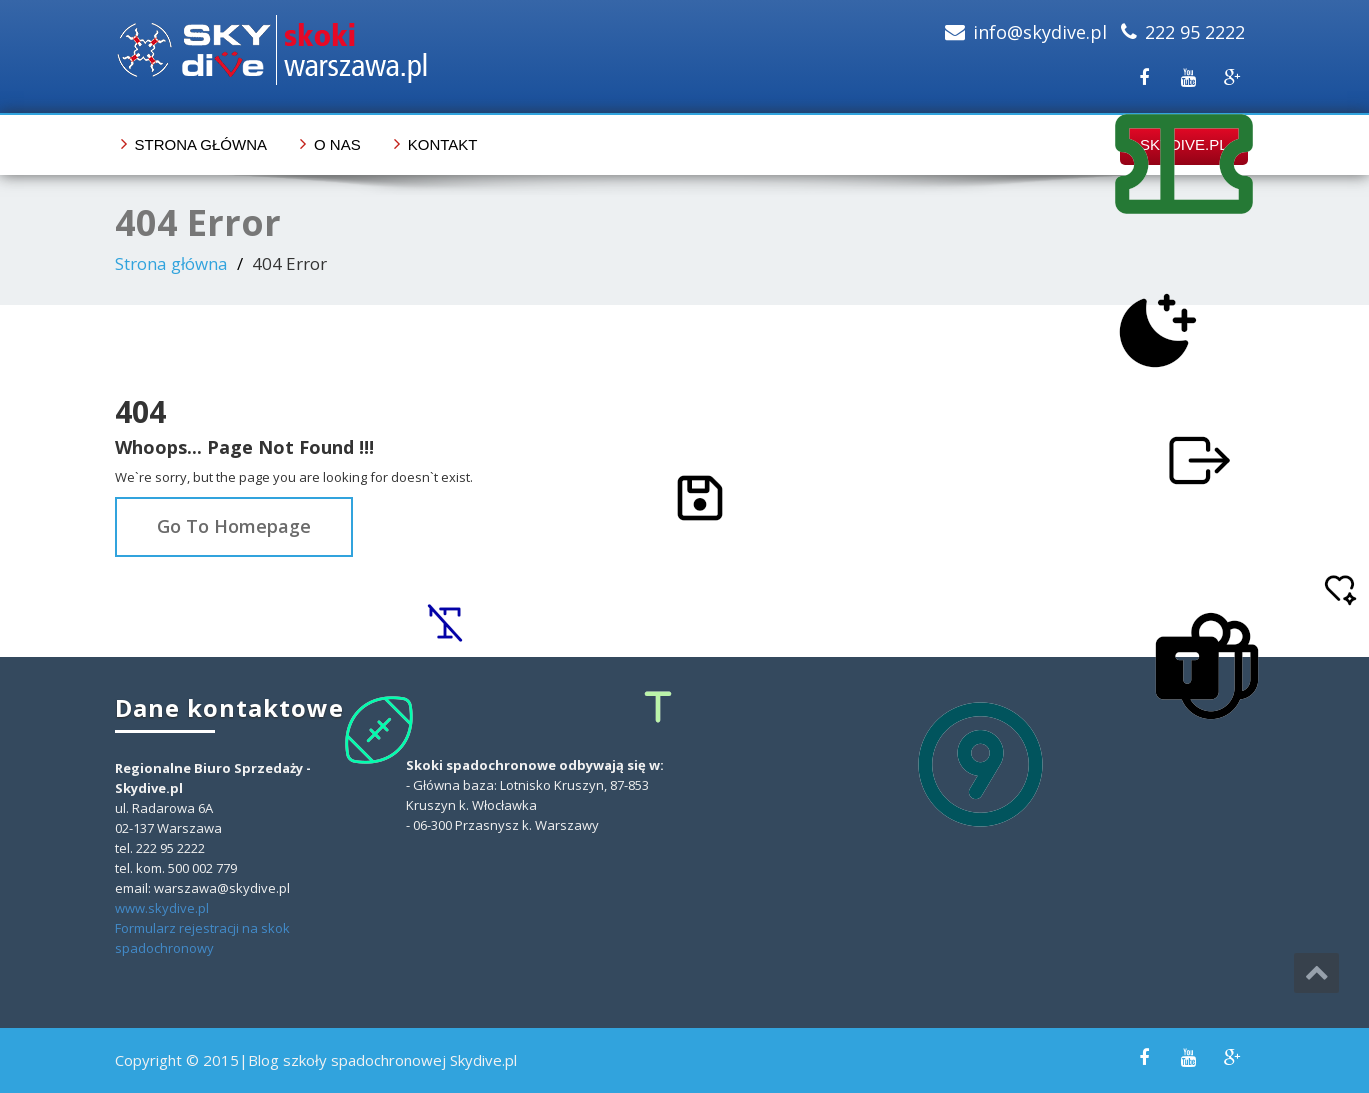 The width and height of the screenshot is (1369, 1093). What do you see at coordinates (1184, 164) in the screenshot?
I see `view your tickets or passes` at bounding box center [1184, 164].